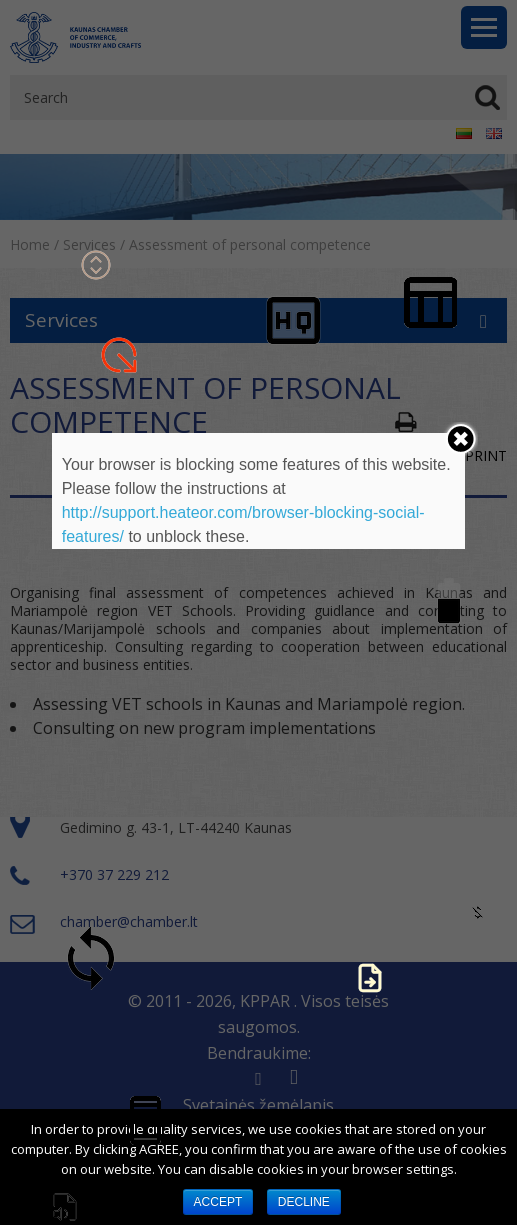  I want to click on indicates no cost or free item, so click(477, 912).